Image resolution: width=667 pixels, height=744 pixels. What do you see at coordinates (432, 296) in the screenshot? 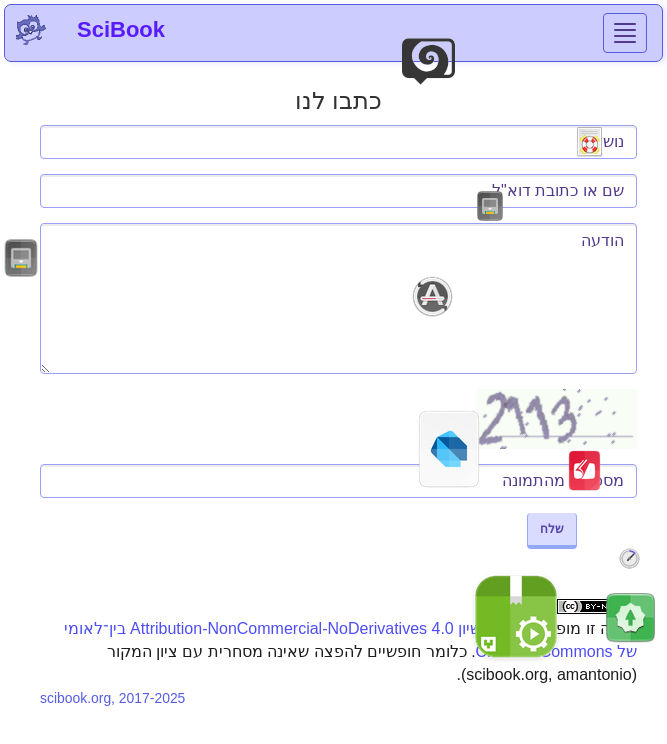
I see `open software updater application` at bounding box center [432, 296].